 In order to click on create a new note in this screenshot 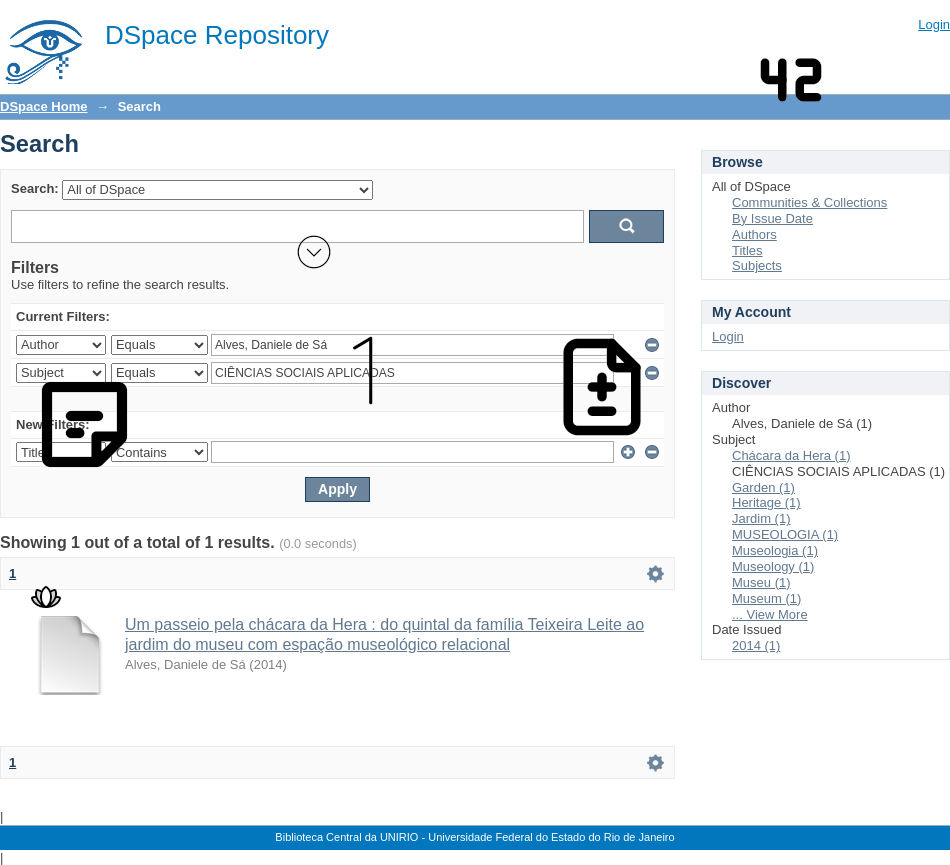, I will do `click(84, 424)`.